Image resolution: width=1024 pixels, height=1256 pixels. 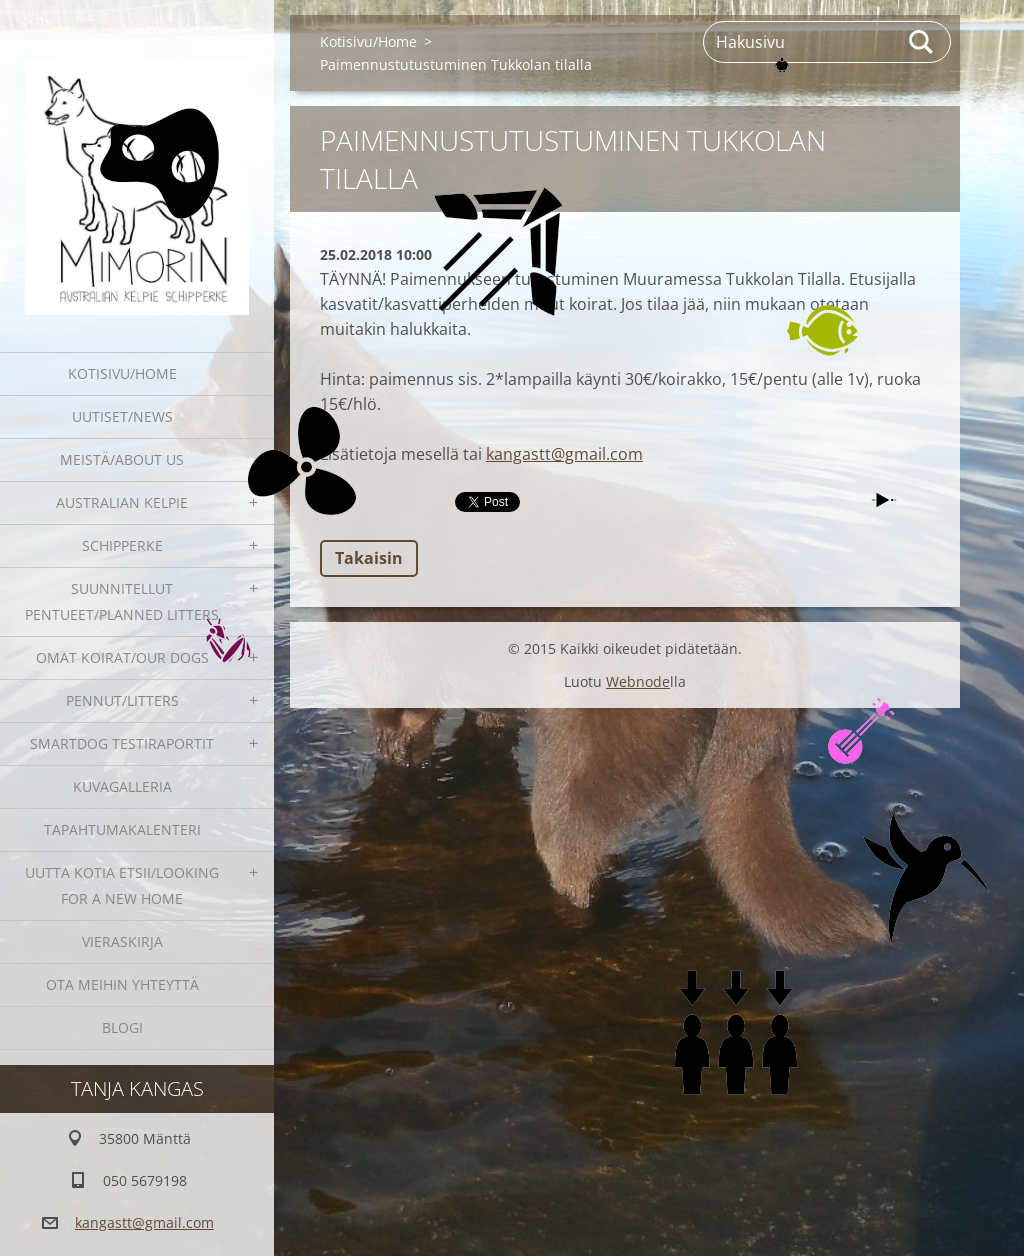 What do you see at coordinates (302, 461) in the screenshot?
I see `access boat or marine vehicle settings` at bounding box center [302, 461].